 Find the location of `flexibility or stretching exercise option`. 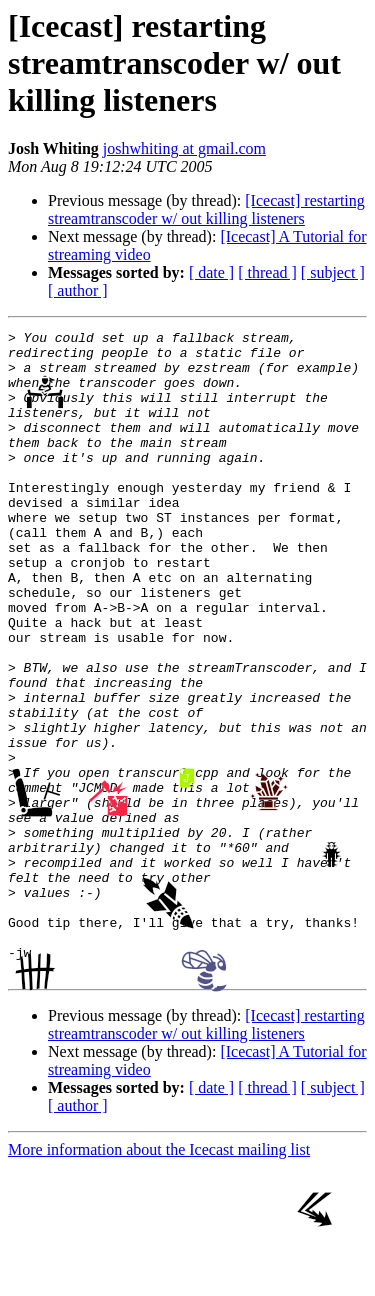

flexibility or stretching exercise option is located at coordinates (45, 390).